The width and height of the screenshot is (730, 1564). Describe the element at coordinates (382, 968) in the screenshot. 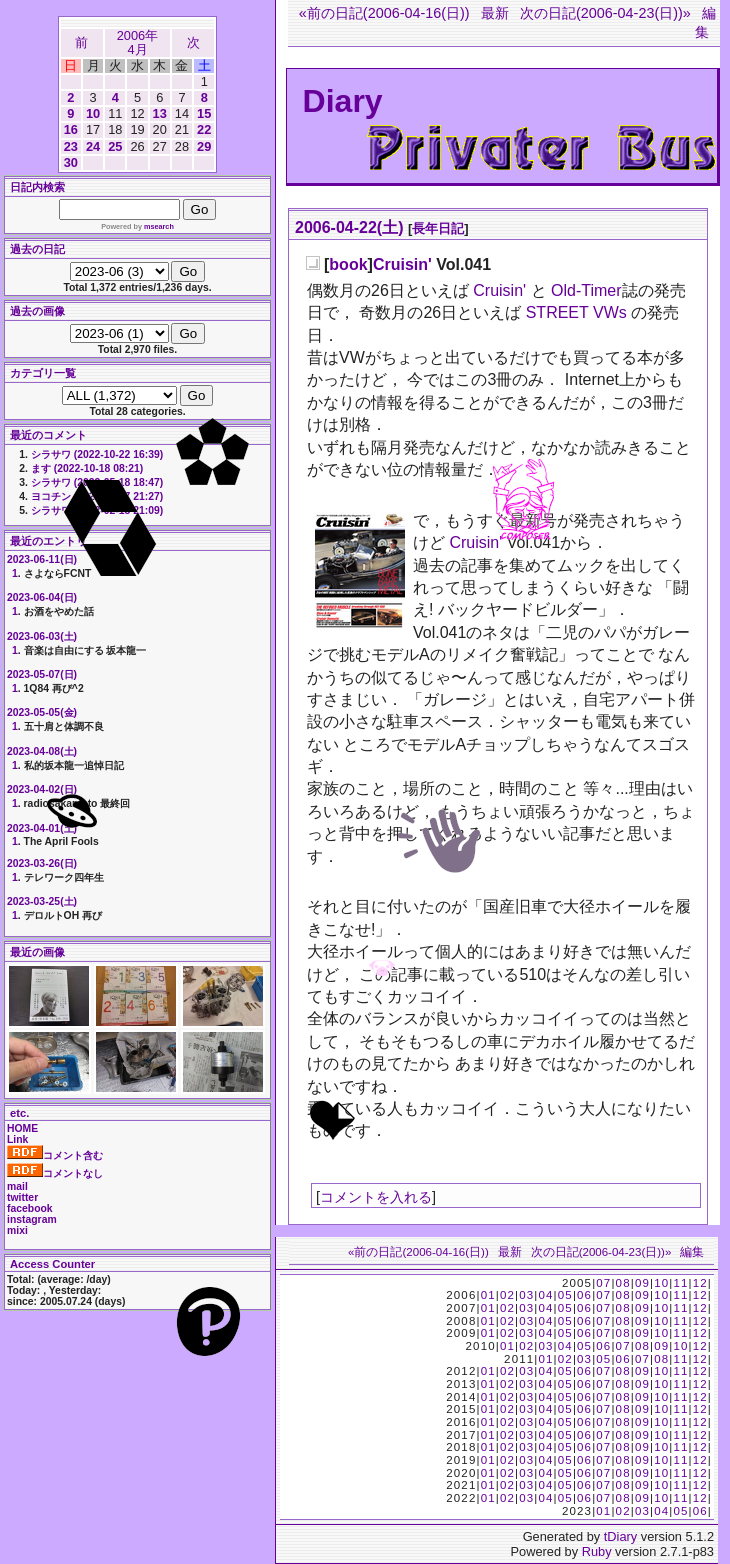

I see `pug template engine logo` at that location.